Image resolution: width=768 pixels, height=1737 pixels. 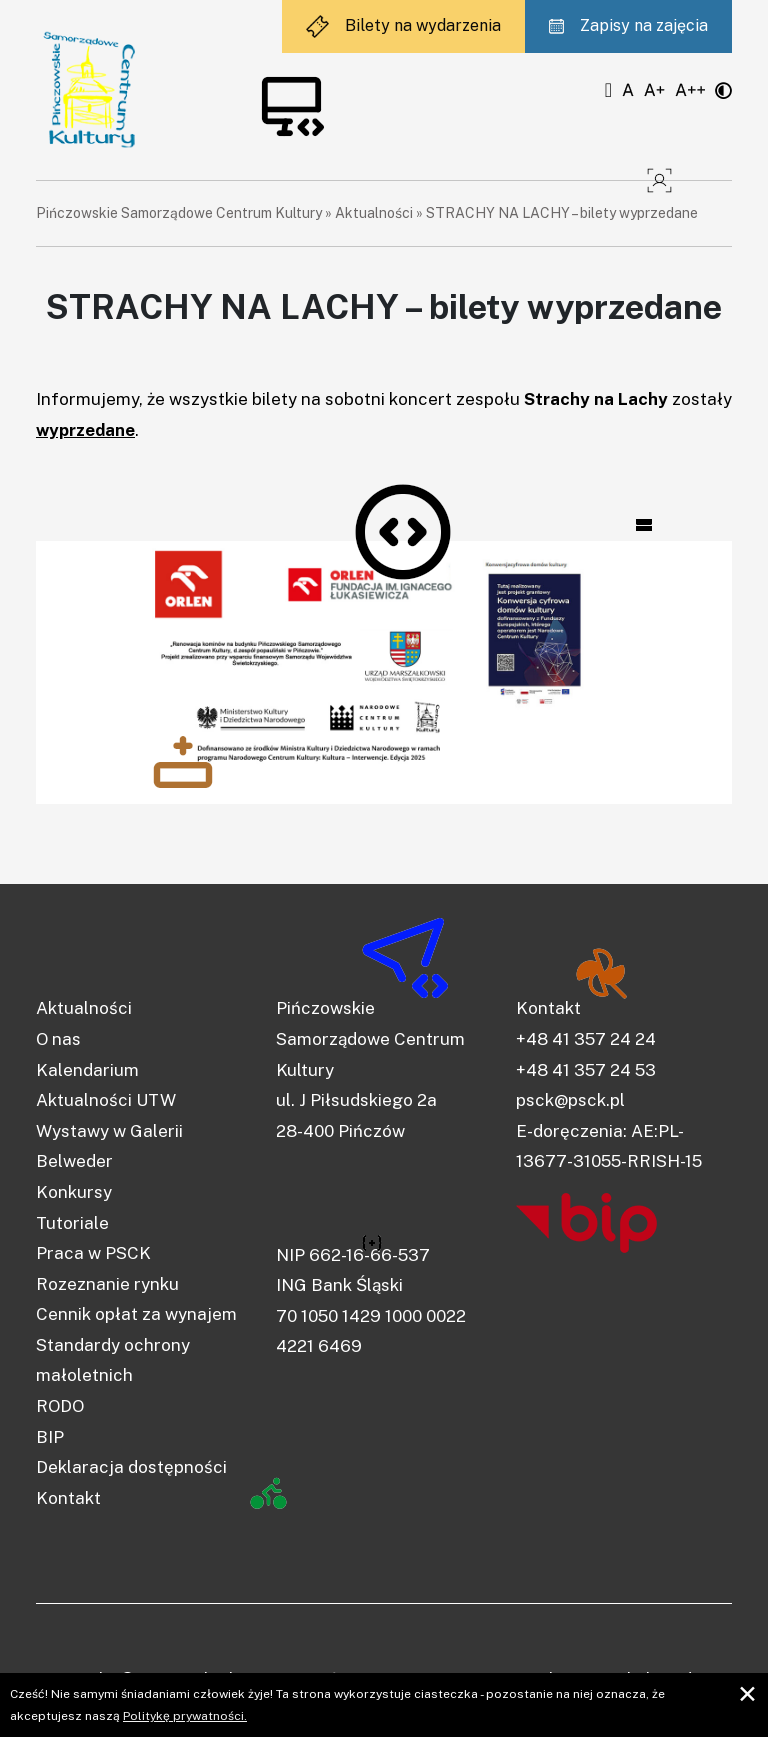 What do you see at coordinates (372, 1243) in the screenshot?
I see `add a new code snippet or block` at bounding box center [372, 1243].